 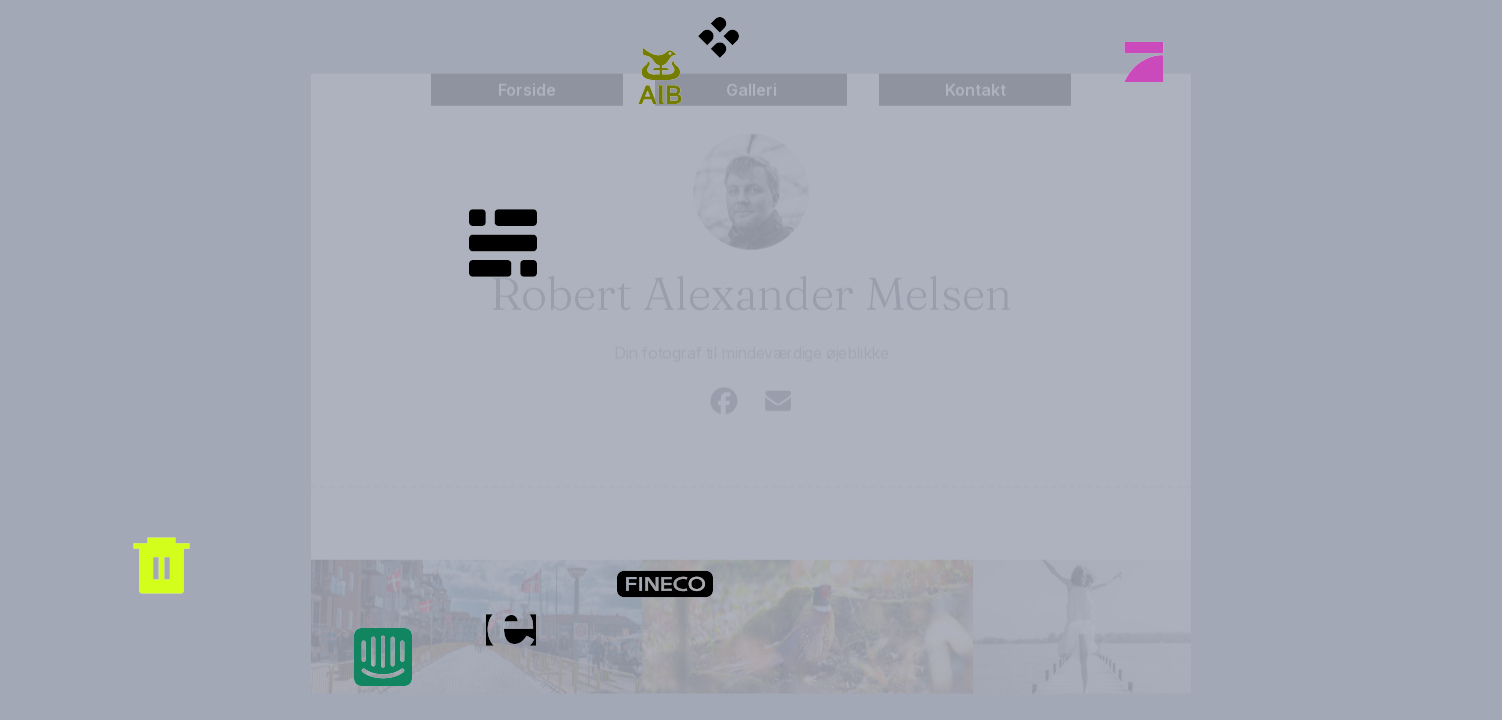 I want to click on ProSieben German TV channel logo, so click(x=1144, y=62).